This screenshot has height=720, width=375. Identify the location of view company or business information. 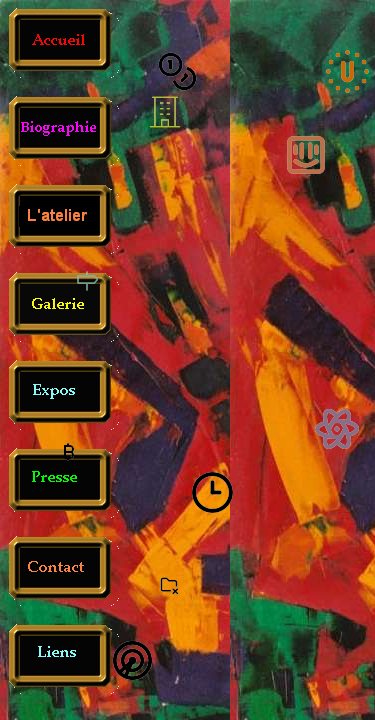
(165, 112).